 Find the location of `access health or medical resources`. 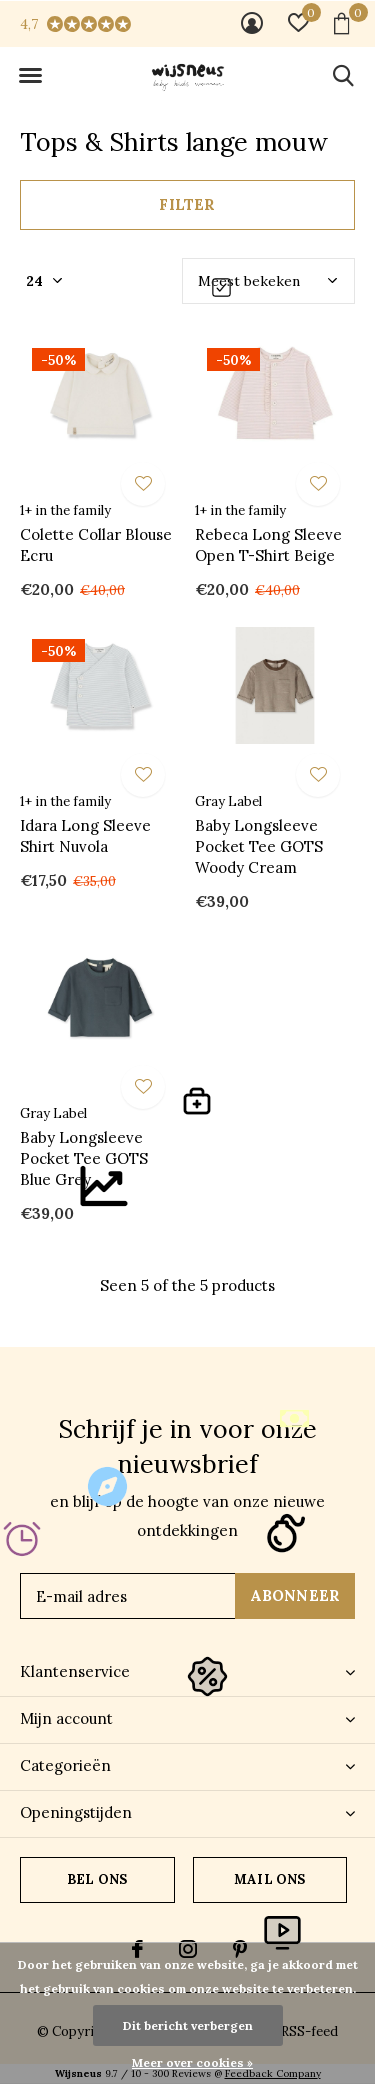

access health or medical resources is located at coordinates (197, 1101).